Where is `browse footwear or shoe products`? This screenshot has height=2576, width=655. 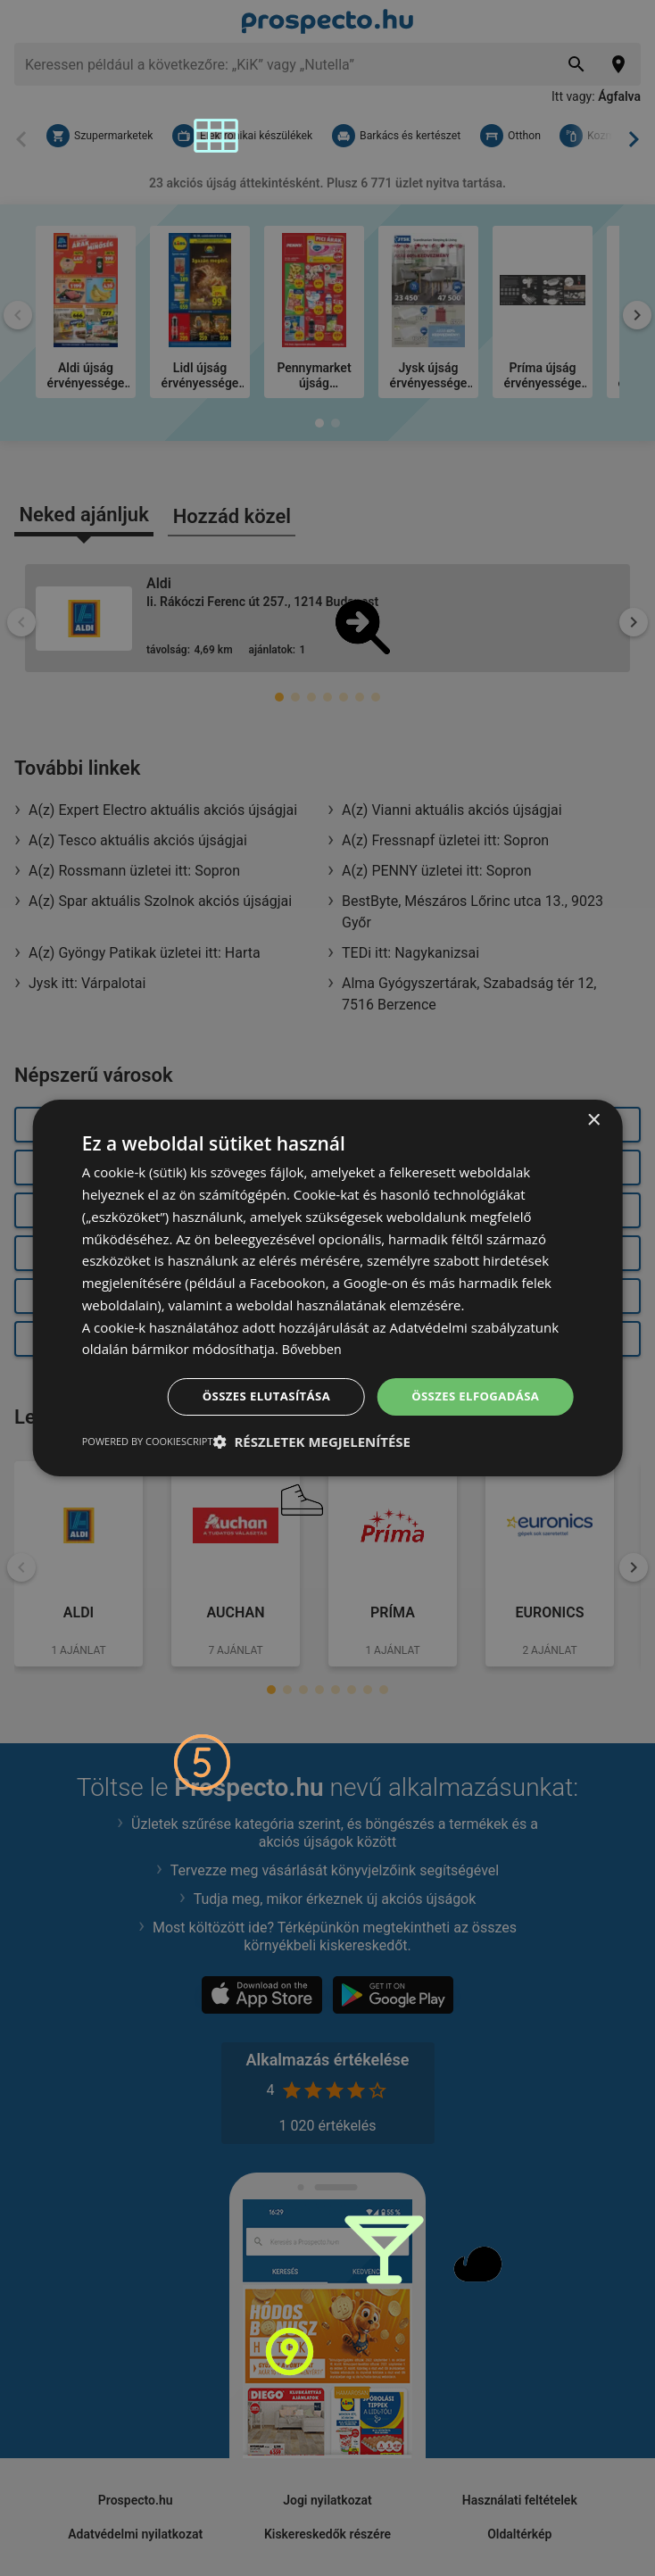
browse footwear or shoe products is located at coordinates (300, 1501).